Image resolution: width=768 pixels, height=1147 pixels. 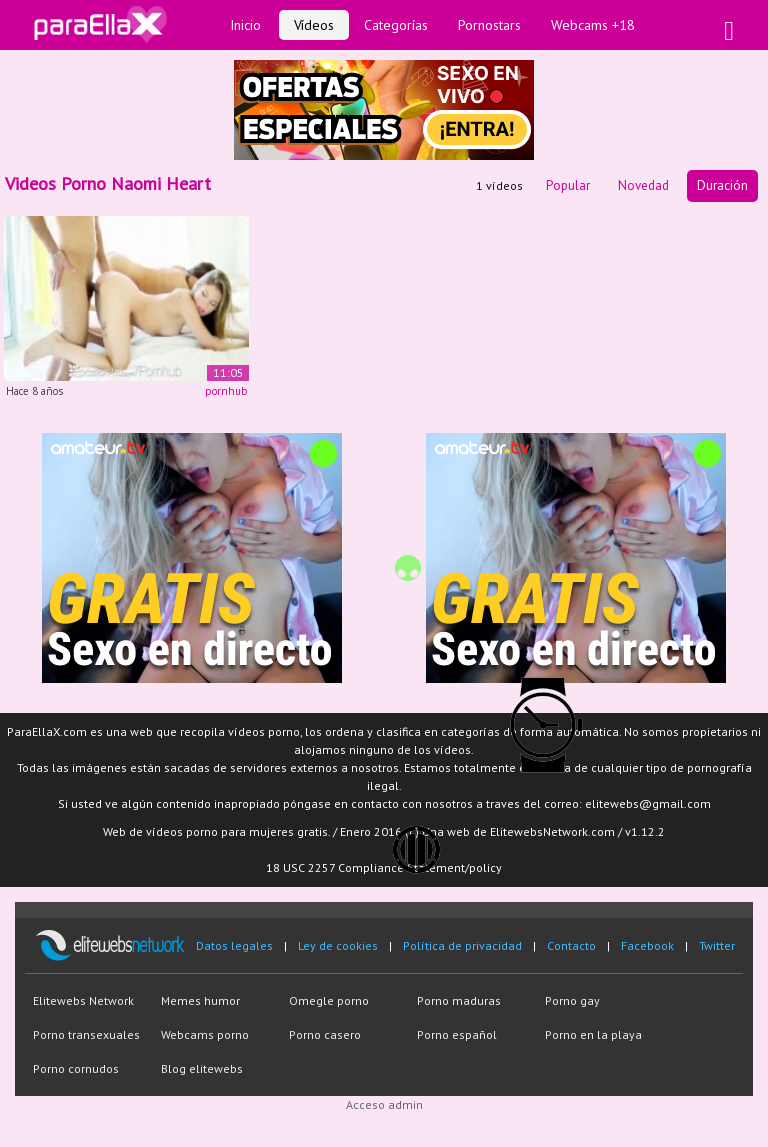 What do you see at coordinates (408, 568) in the screenshot?
I see `select or summon a soul vessel item` at bounding box center [408, 568].